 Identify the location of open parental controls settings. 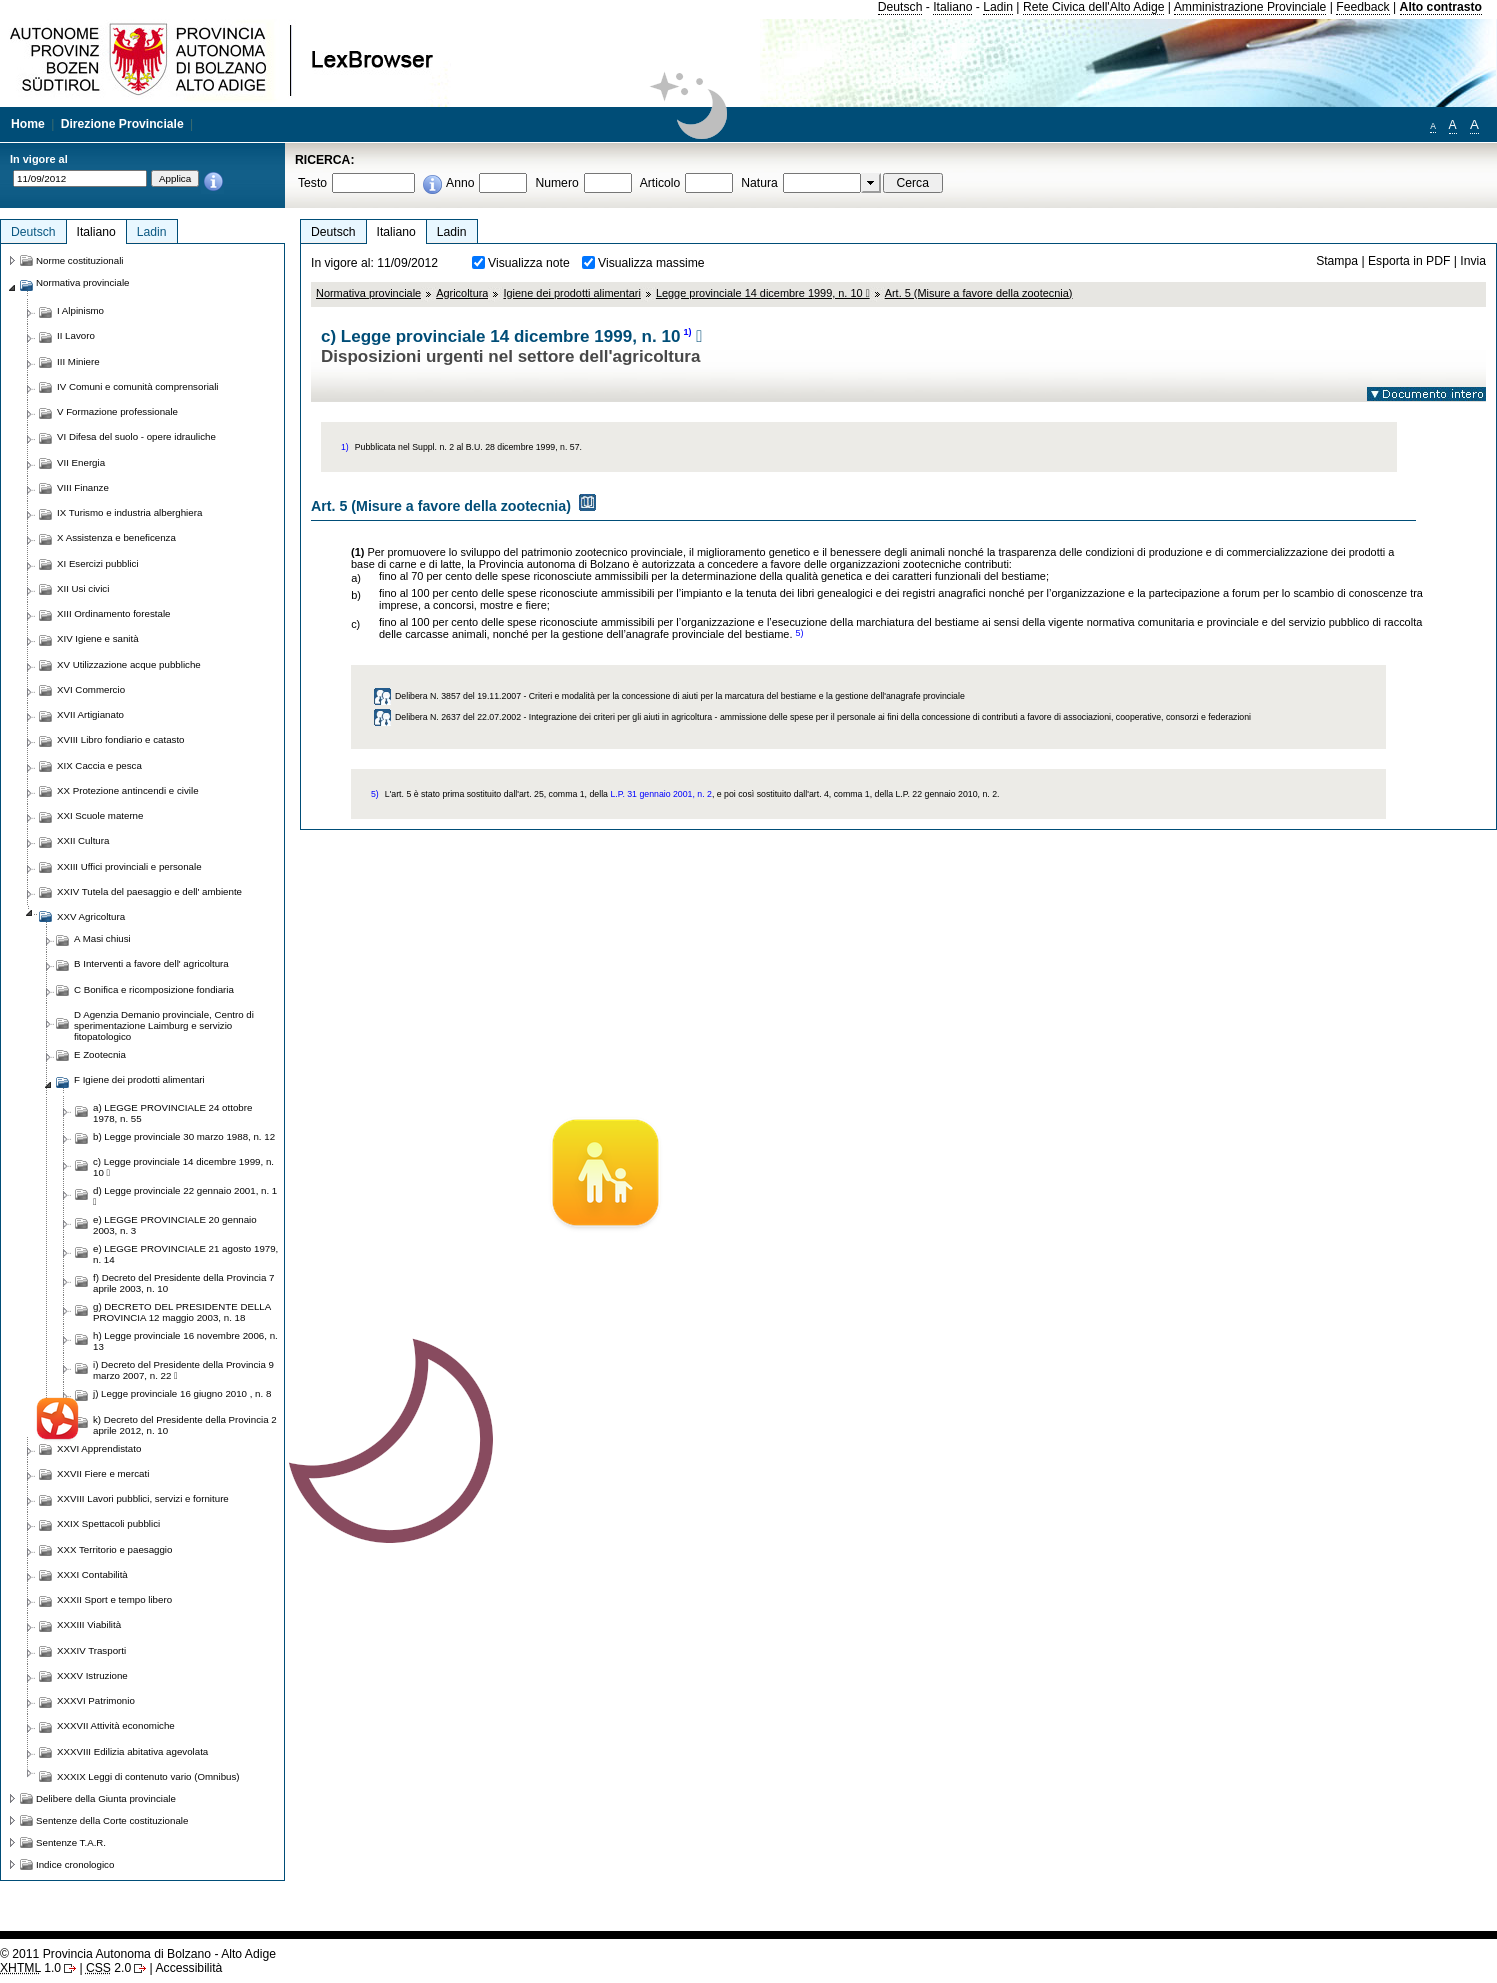
(605, 1172).